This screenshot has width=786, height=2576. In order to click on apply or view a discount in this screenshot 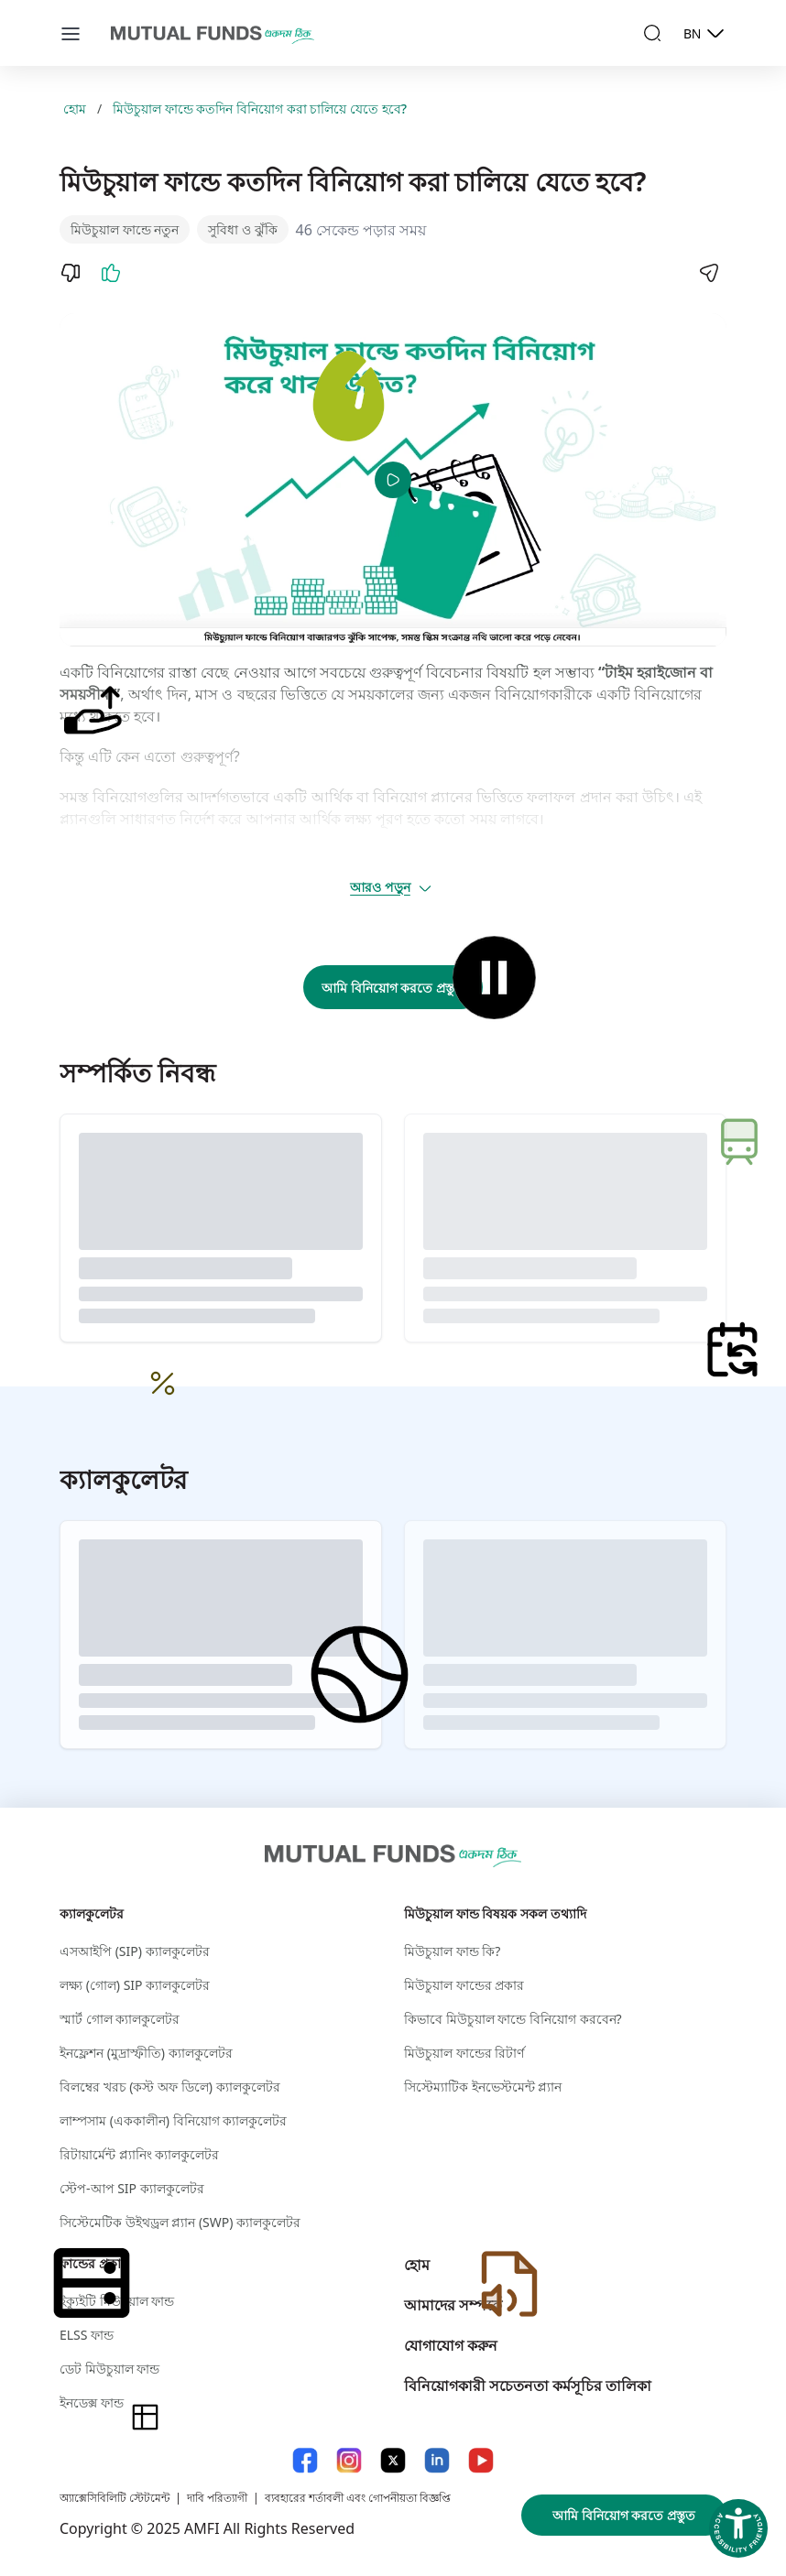, I will do `click(162, 1383)`.